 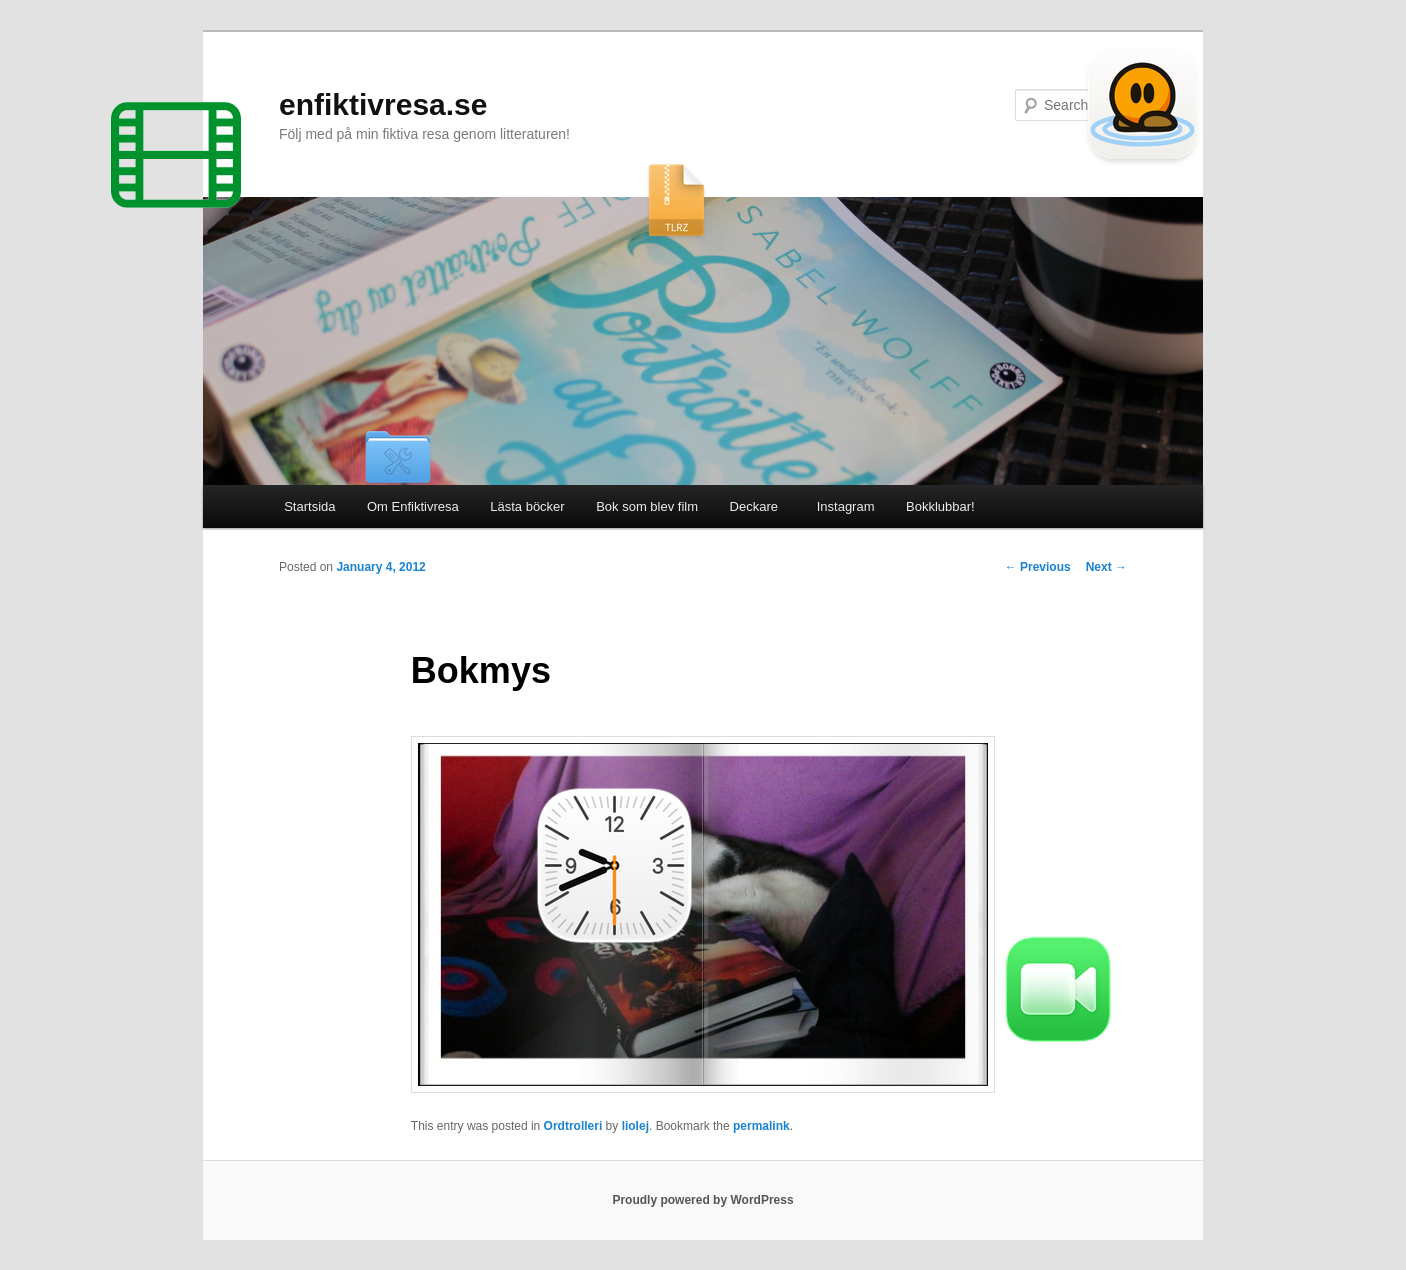 I want to click on open the utilities folder, so click(x=398, y=457).